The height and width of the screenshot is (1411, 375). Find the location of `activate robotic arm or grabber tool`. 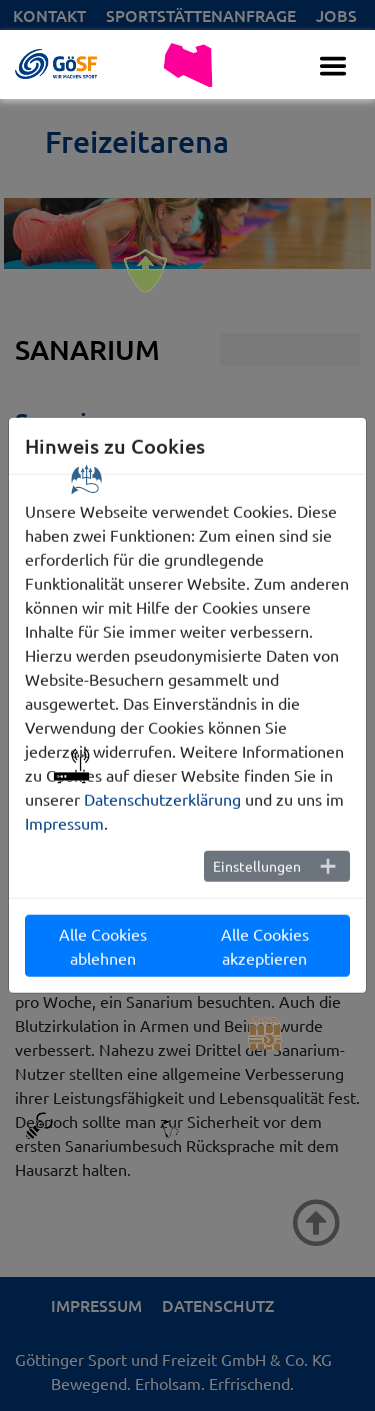

activate robotic arm or grabber tool is located at coordinates (40, 1124).